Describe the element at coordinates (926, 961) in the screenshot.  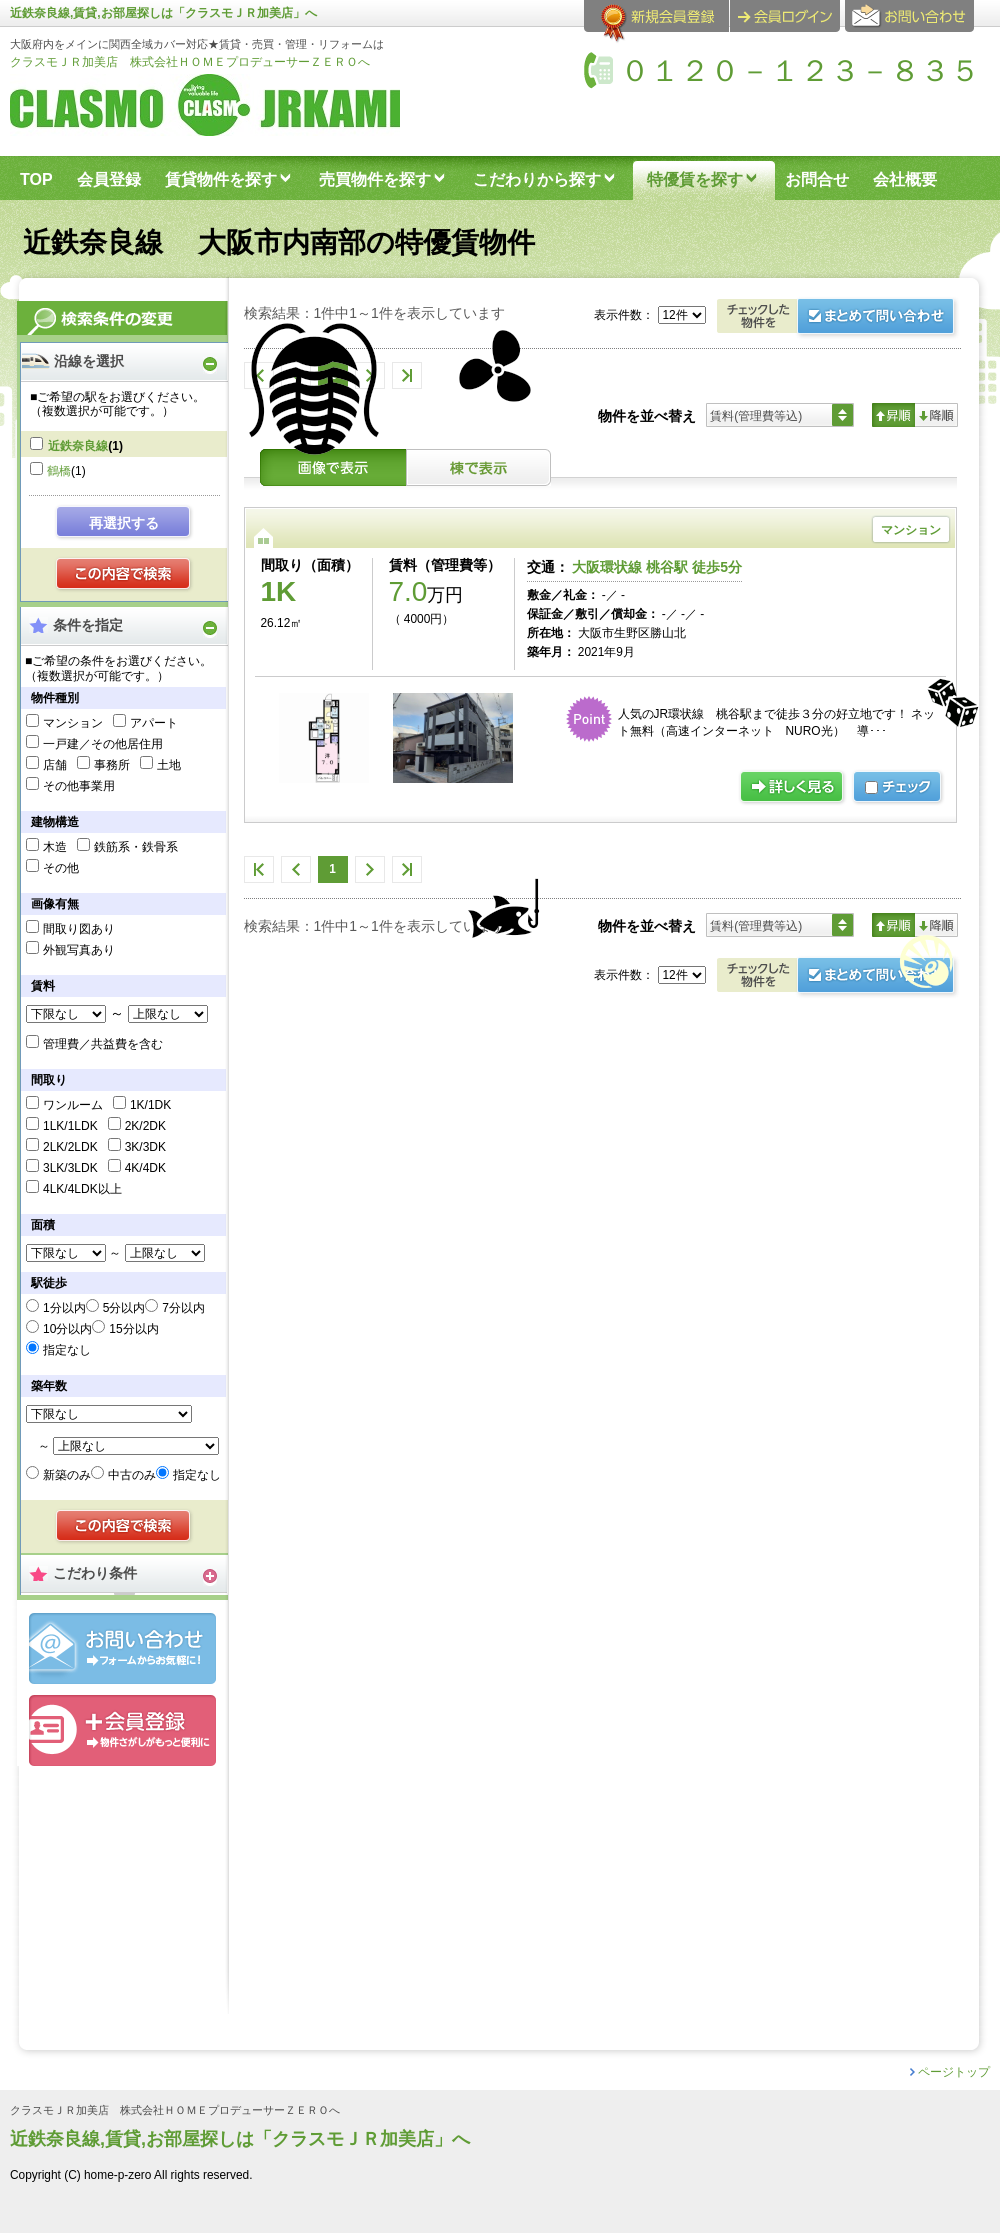
I see `view surveillance or monitoring status` at that location.